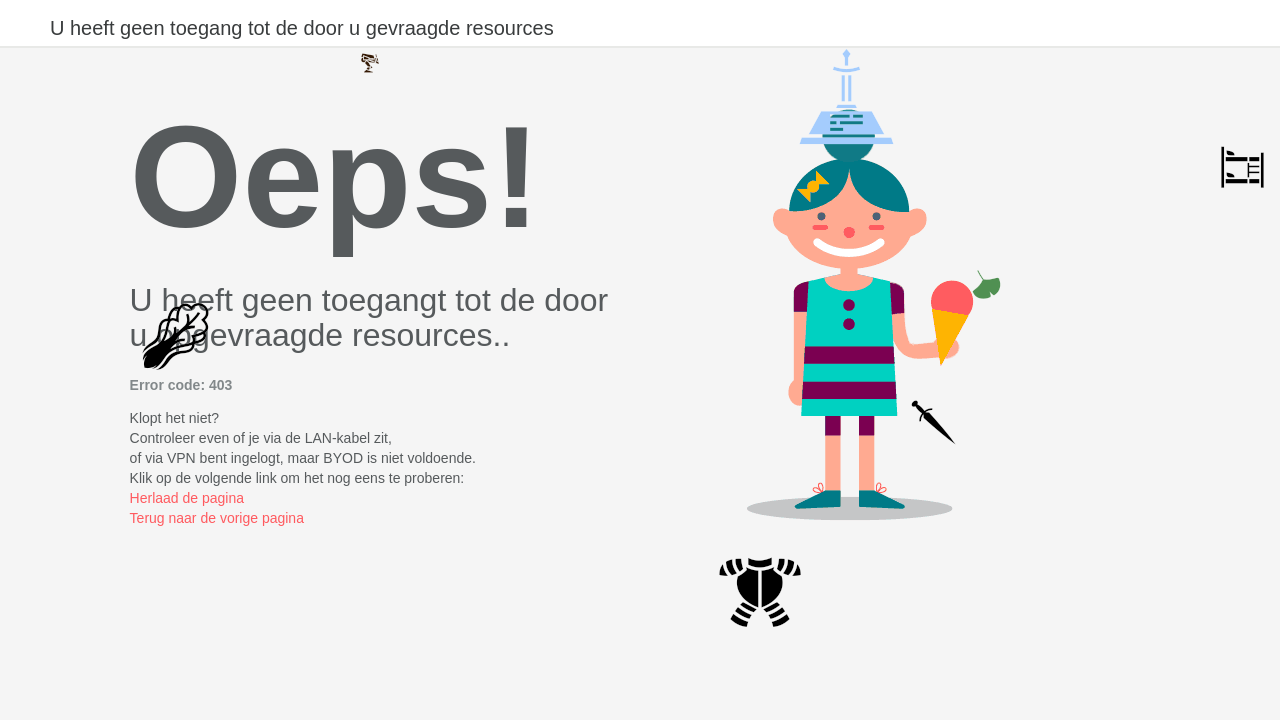  I want to click on equip armor or defensive gear, so click(760, 590).